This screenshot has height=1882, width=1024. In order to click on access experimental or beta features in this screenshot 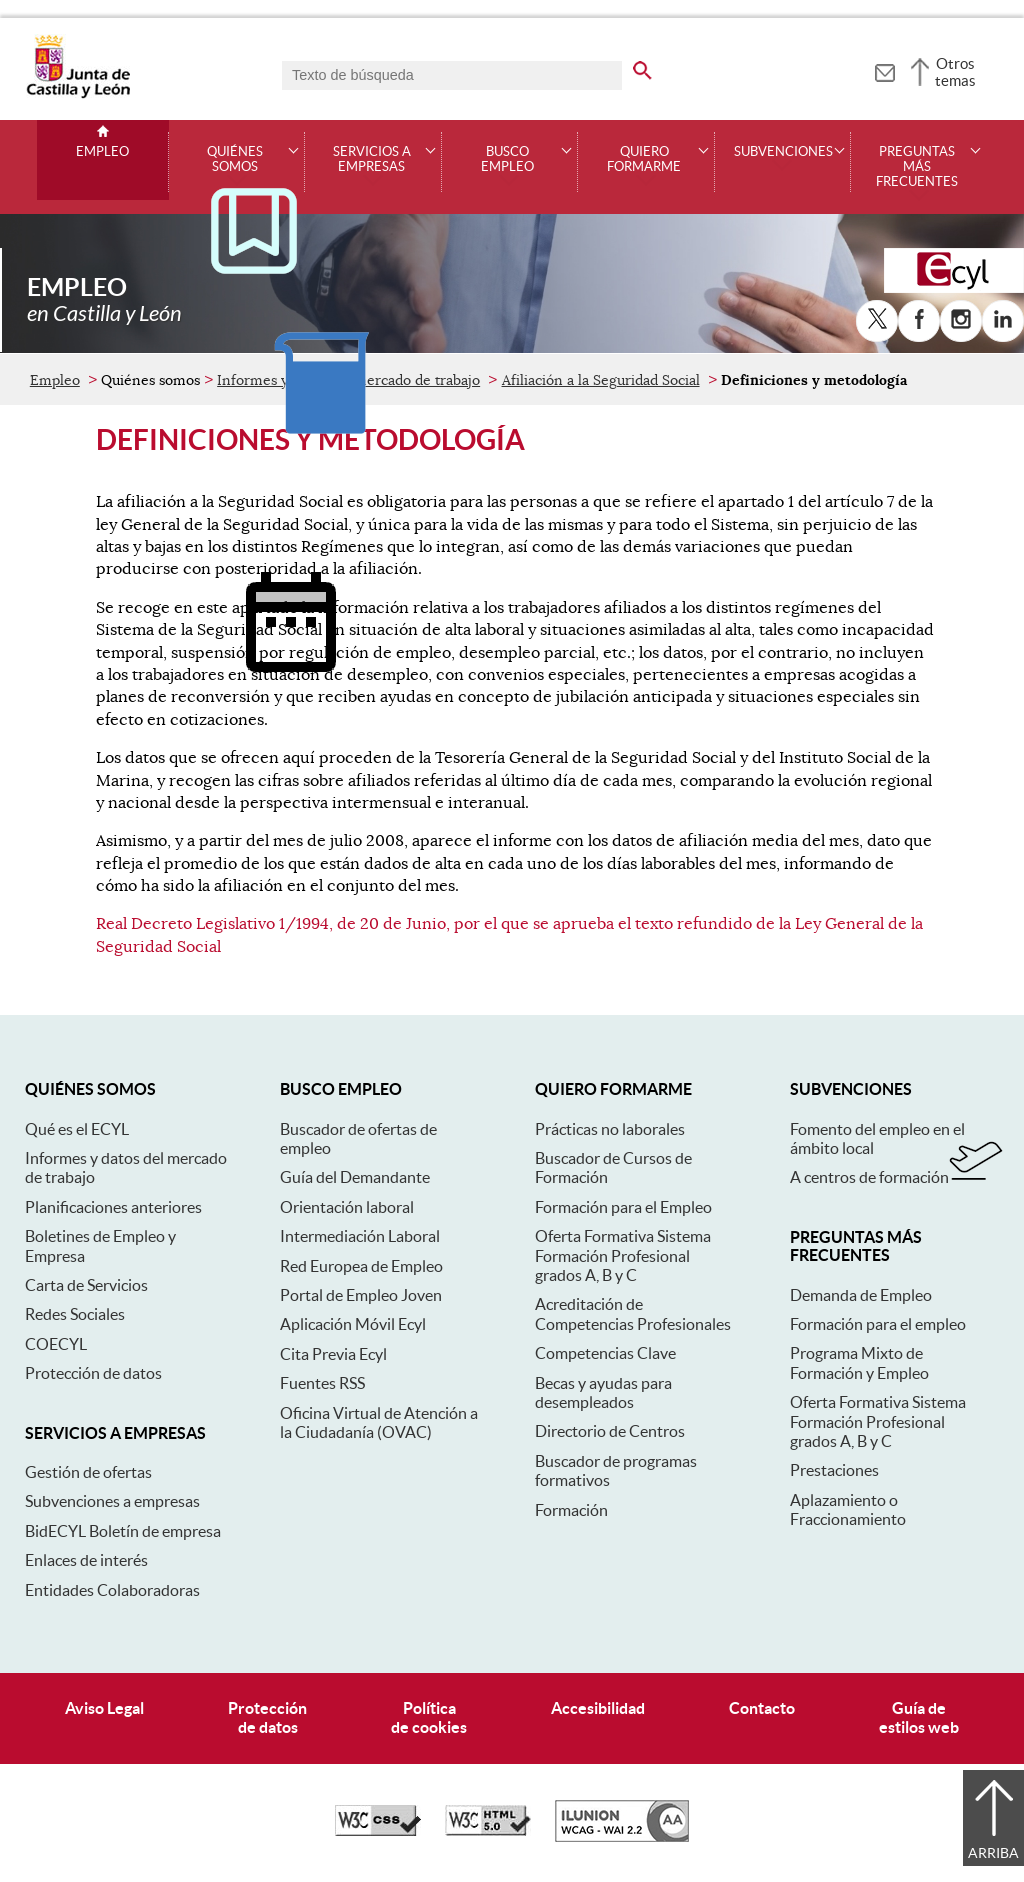, I will do `click(322, 383)`.